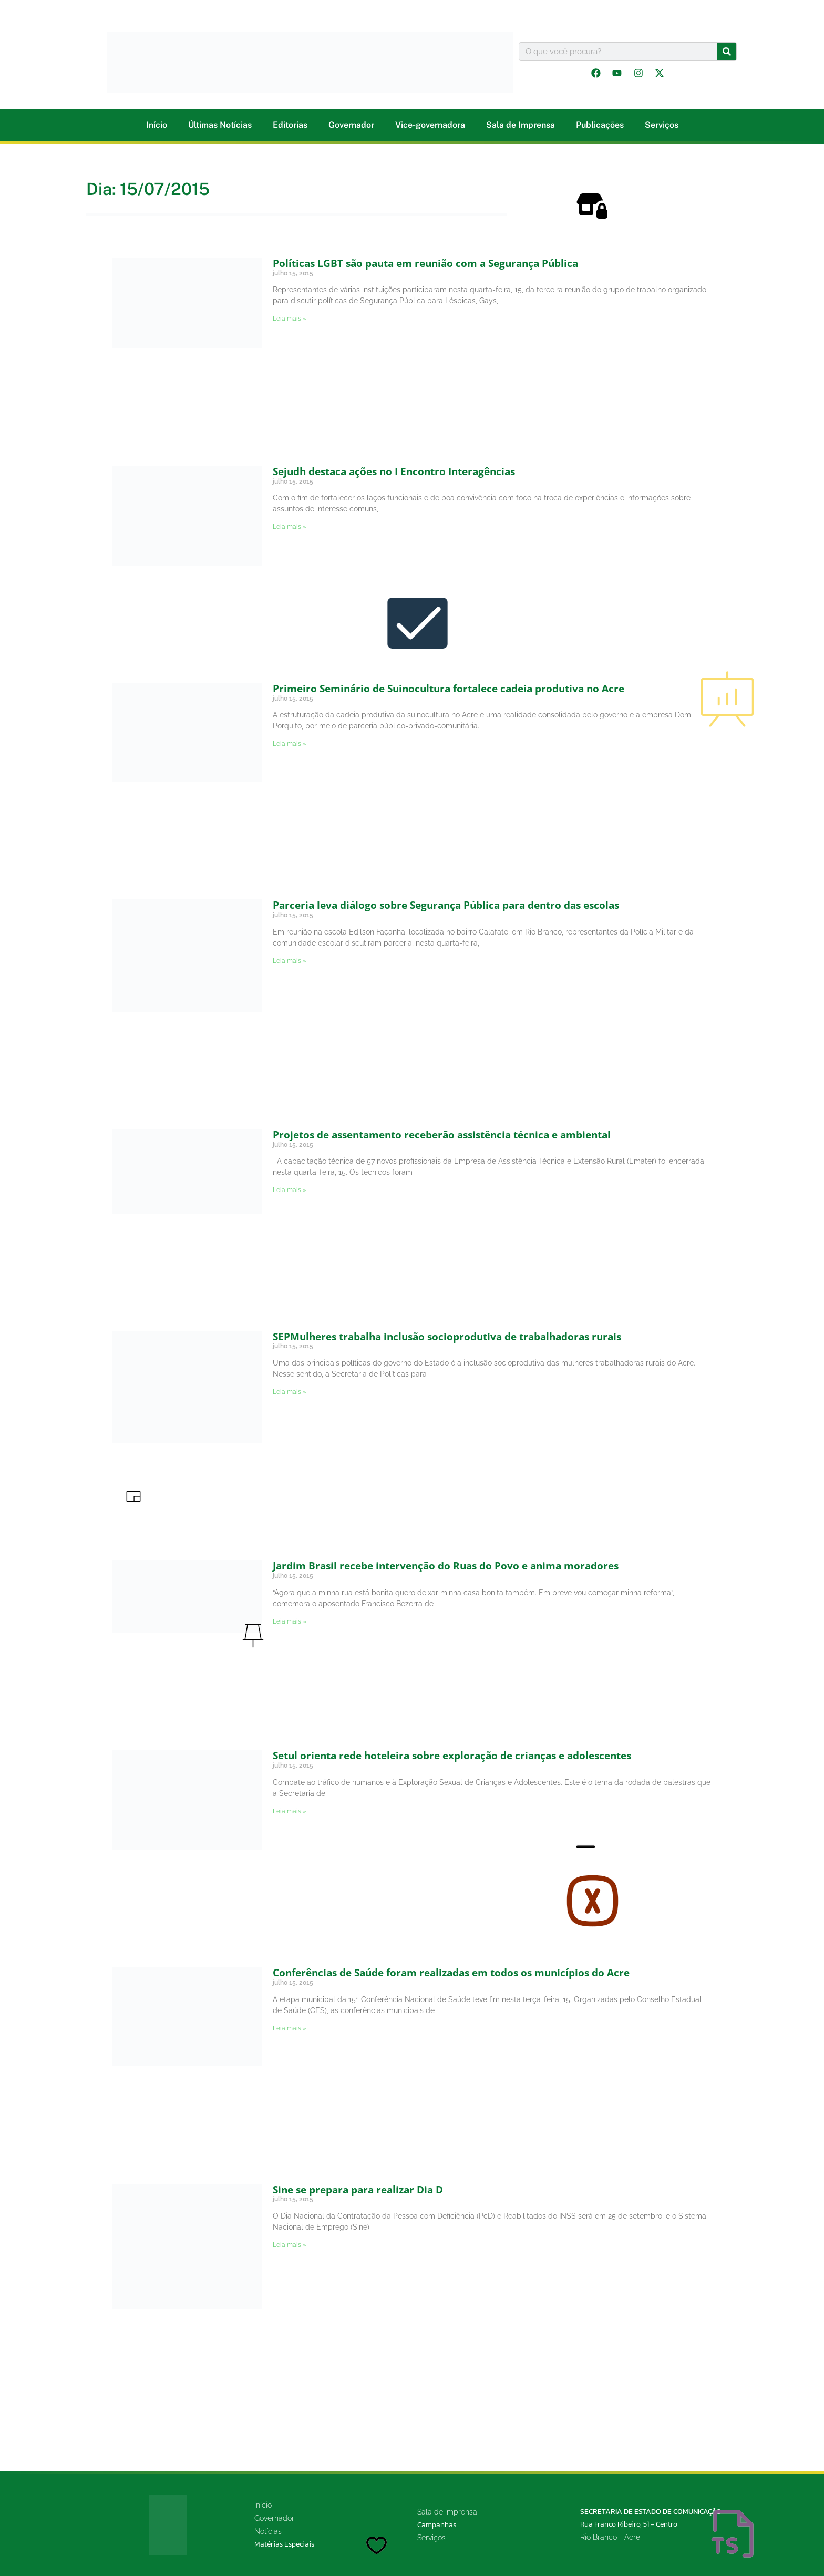 This screenshot has width=824, height=2576. What do you see at coordinates (592, 204) in the screenshot?
I see `indicates a locked or secured store` at bounding box center [592, 204].